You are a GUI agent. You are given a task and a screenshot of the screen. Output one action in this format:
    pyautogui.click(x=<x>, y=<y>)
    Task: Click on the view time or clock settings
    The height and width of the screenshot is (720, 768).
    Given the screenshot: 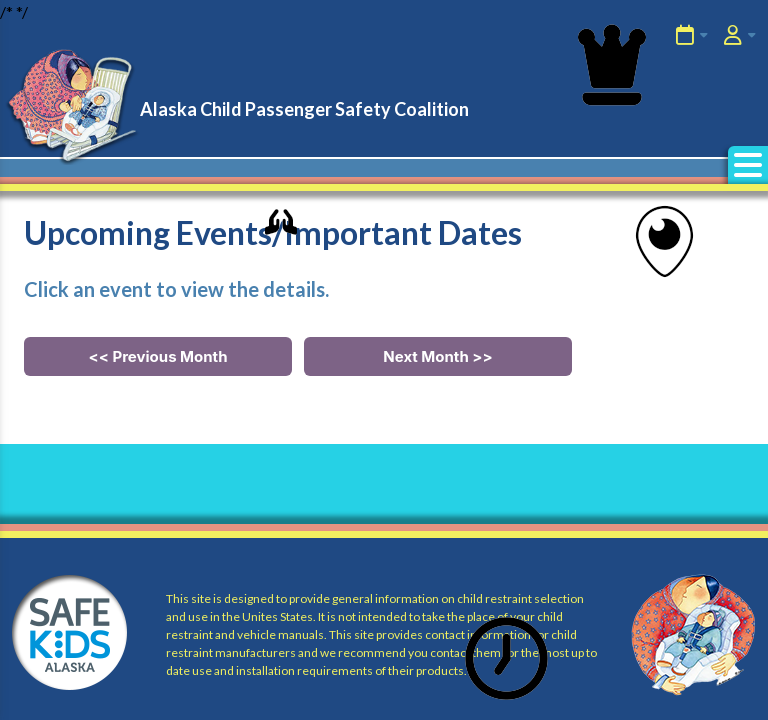 What is the action you would take?
    pyautogui.click(x=506, y=658)
    